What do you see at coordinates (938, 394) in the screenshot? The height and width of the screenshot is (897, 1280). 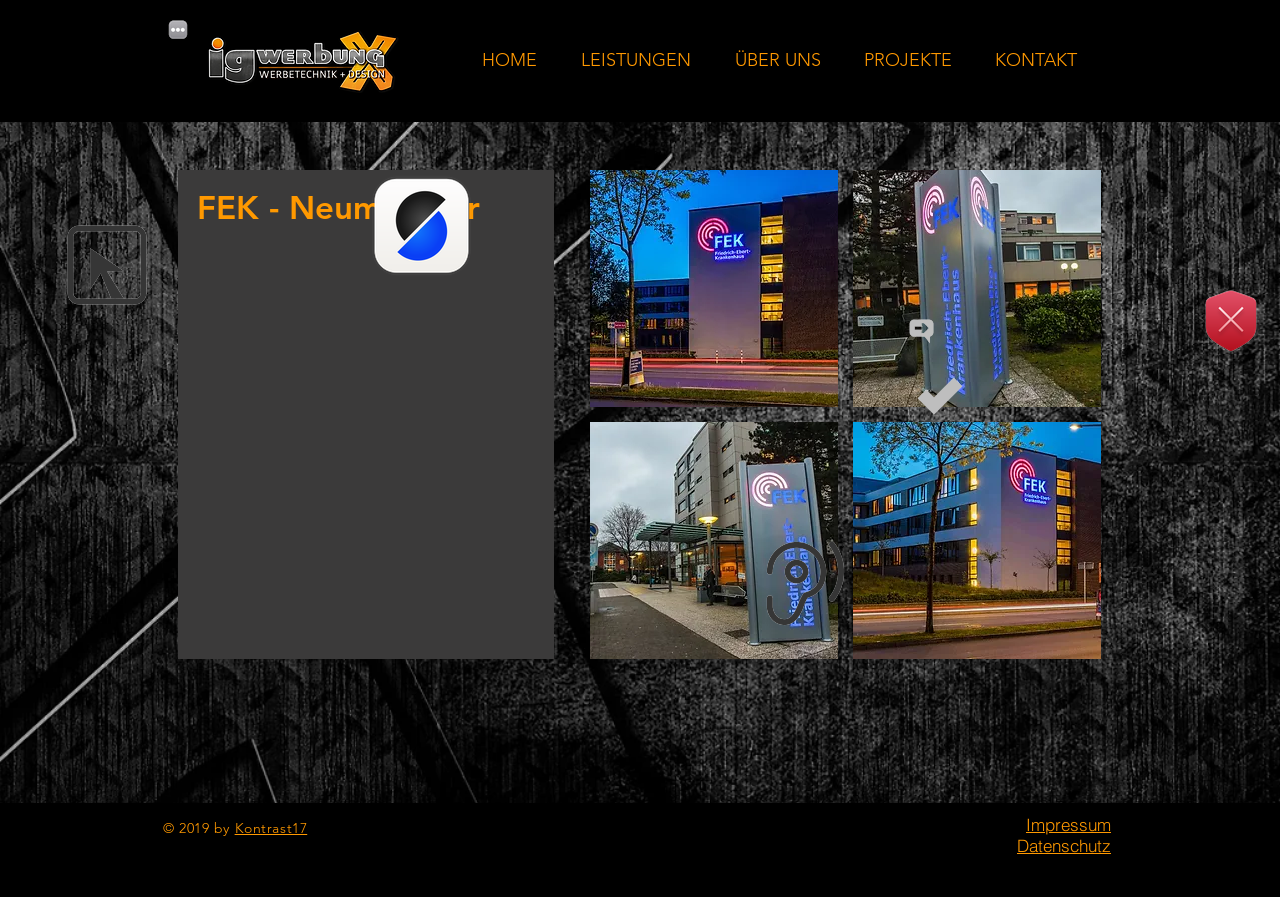 I see `confirm or apply changes` at bounding box center [938, 394].